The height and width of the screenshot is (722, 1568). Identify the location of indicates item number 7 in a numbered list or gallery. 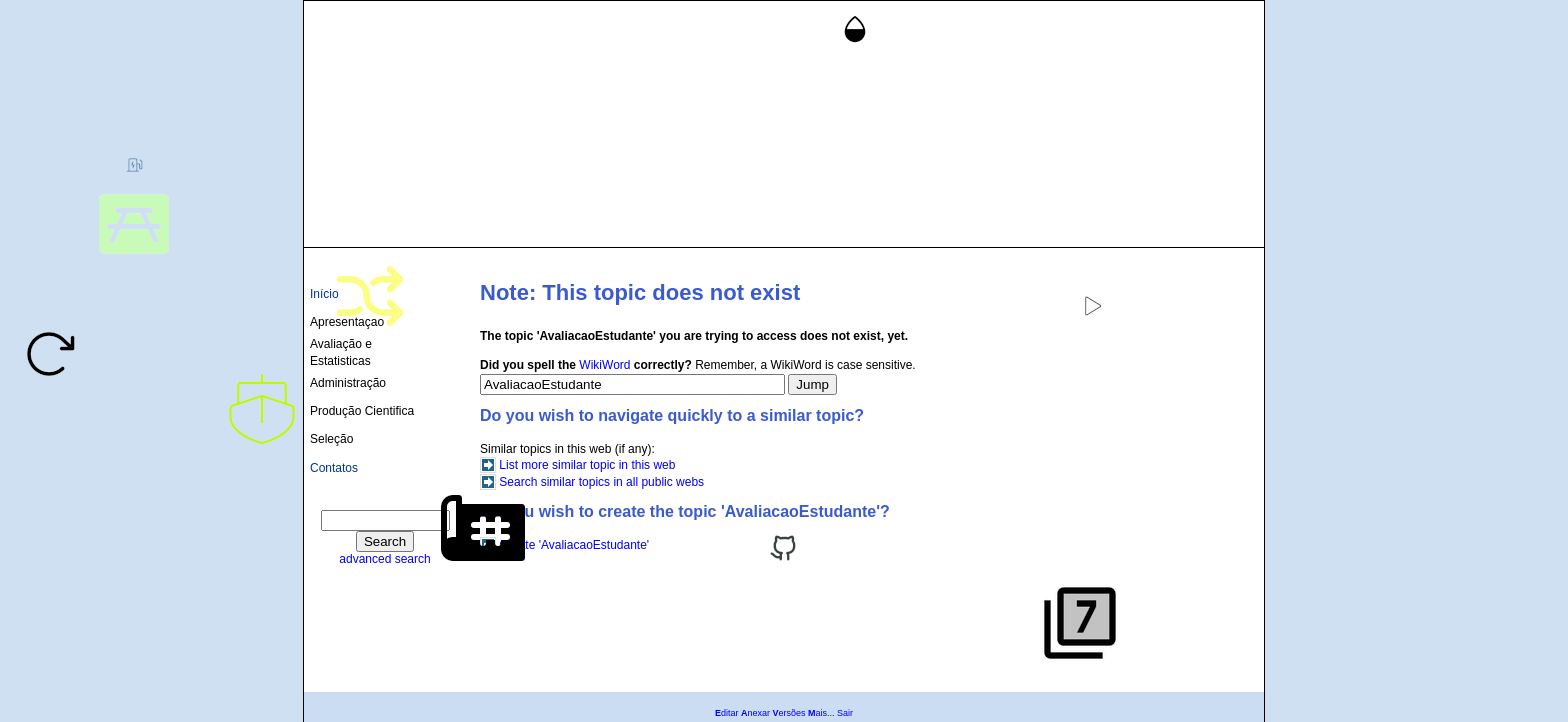
(1080, 623).